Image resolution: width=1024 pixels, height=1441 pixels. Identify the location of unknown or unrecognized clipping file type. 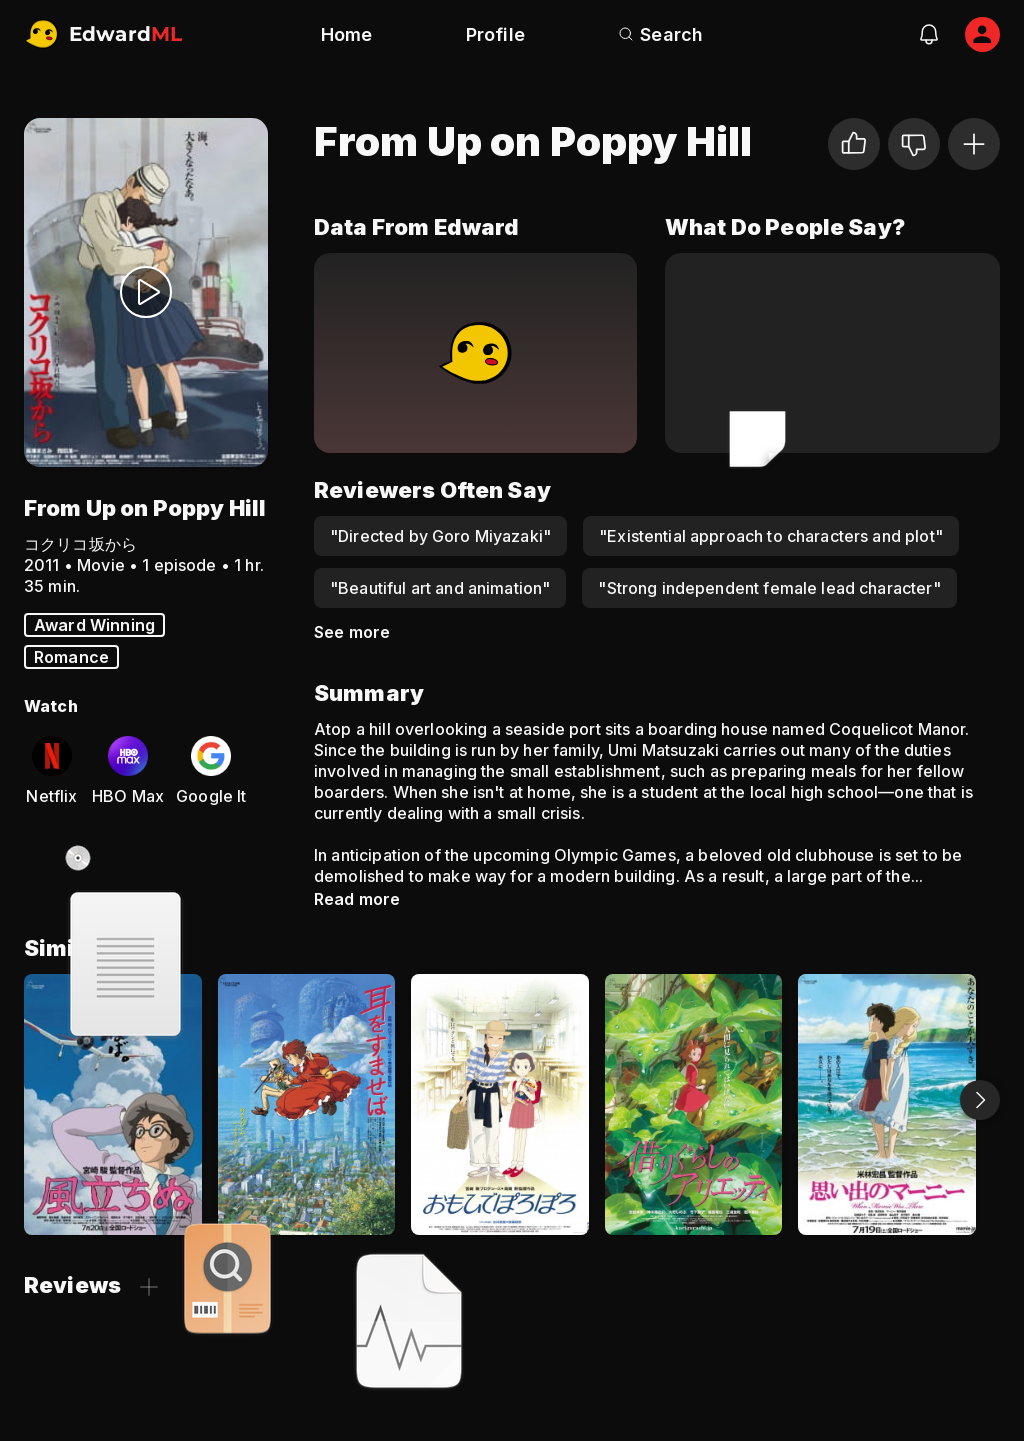
(757, 440).